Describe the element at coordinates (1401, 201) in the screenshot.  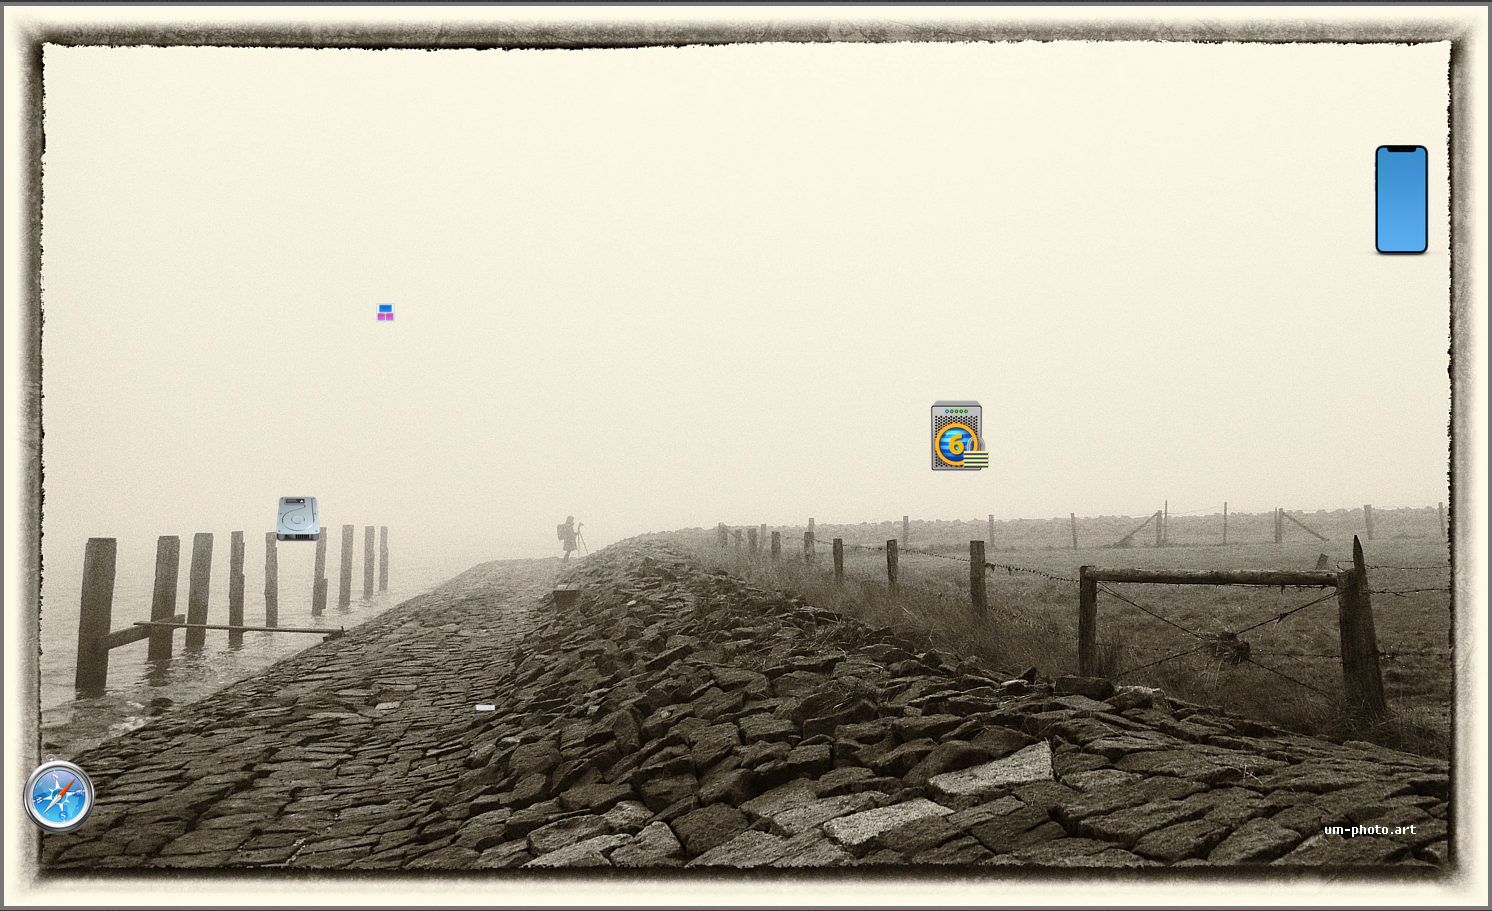
I see `iPhone 12 mini device icon` at that location.